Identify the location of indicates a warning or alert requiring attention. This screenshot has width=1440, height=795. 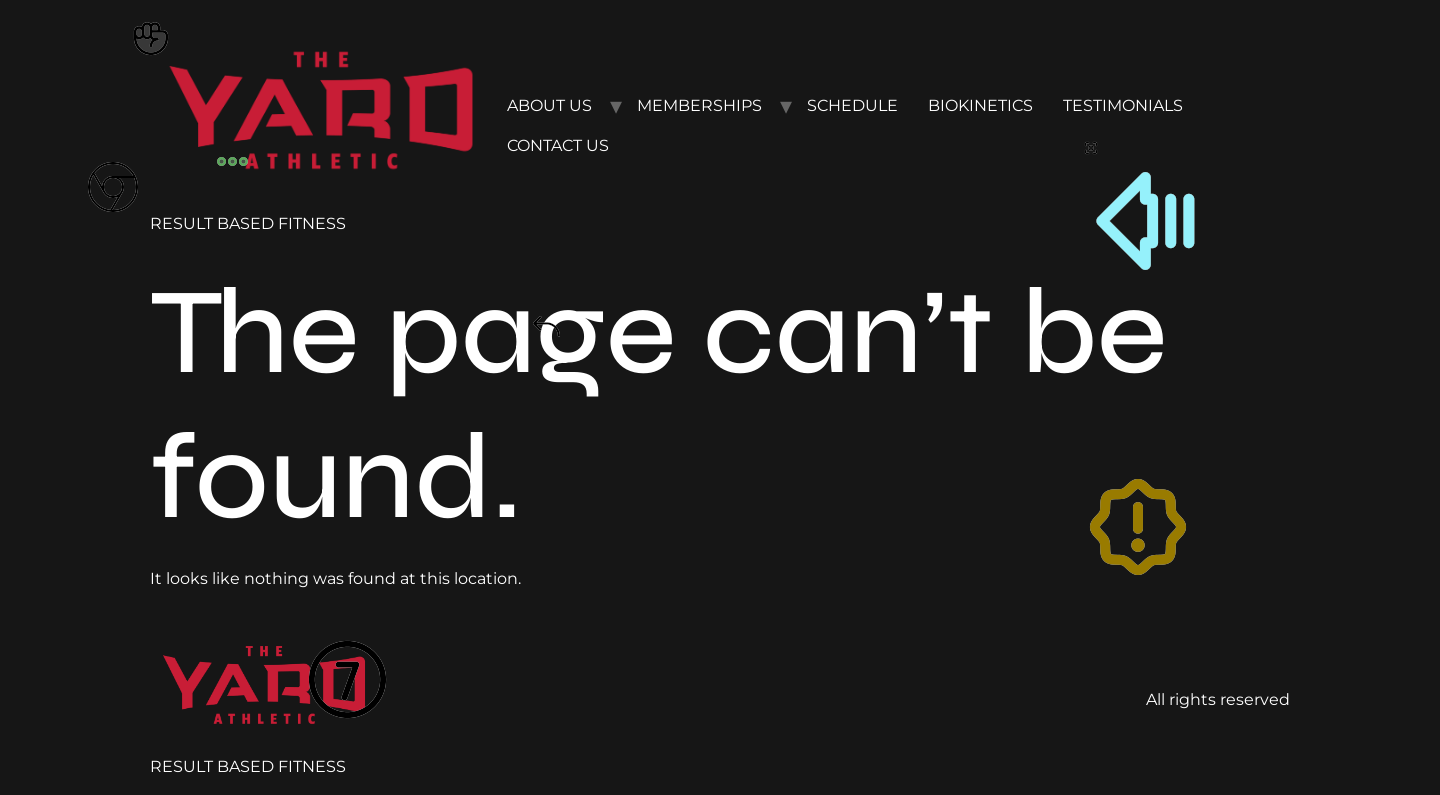
(1138, 527).